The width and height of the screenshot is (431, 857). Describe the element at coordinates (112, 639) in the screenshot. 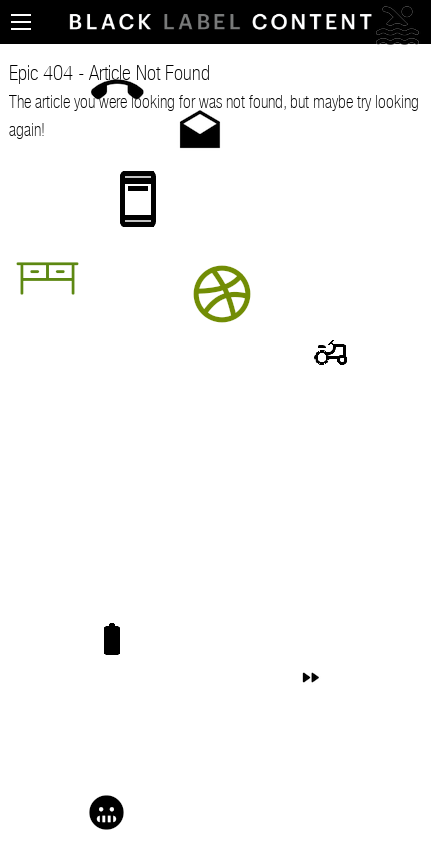

I see `view current battery level` at that location.